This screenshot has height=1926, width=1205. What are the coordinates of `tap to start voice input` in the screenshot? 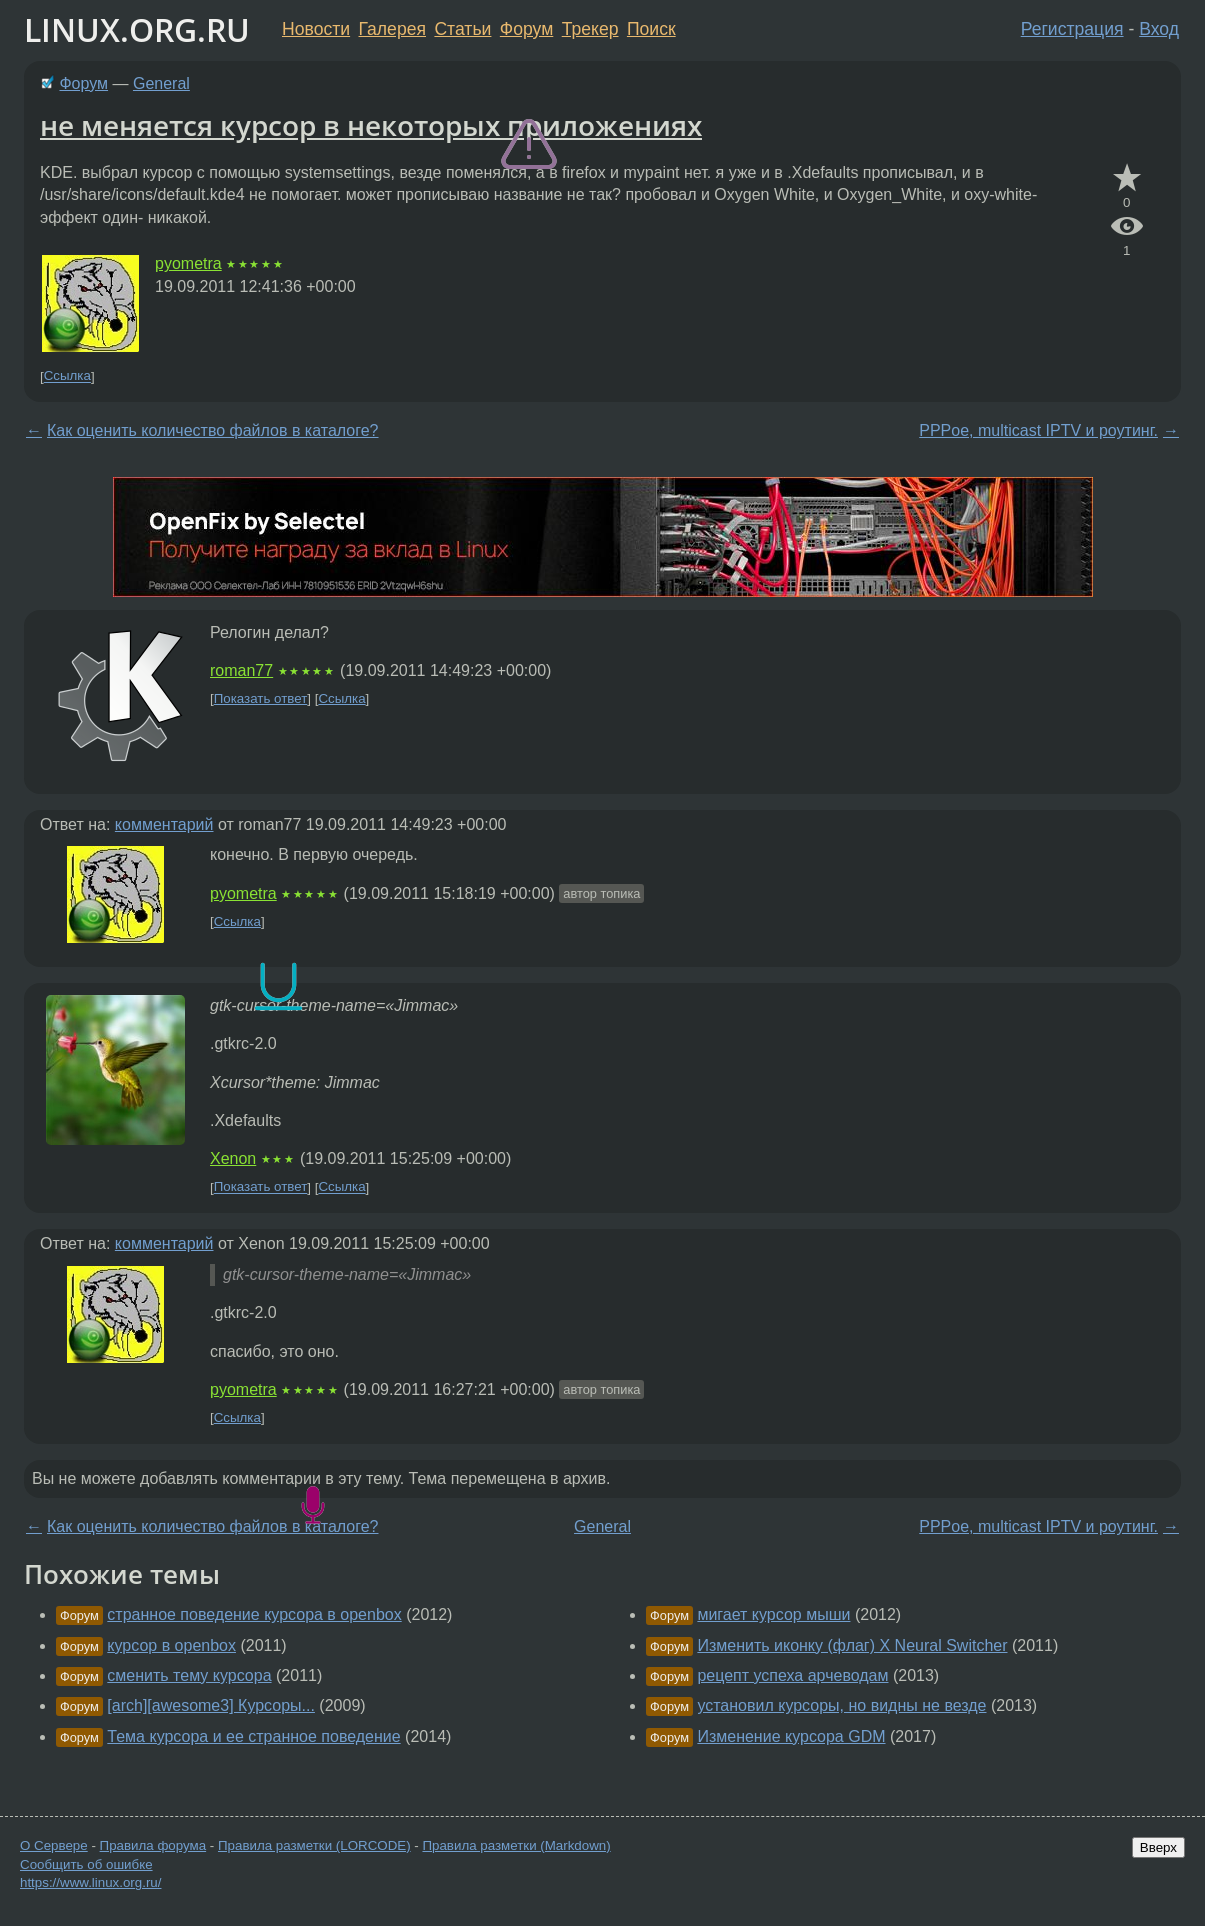 It's located at (313, 1505).